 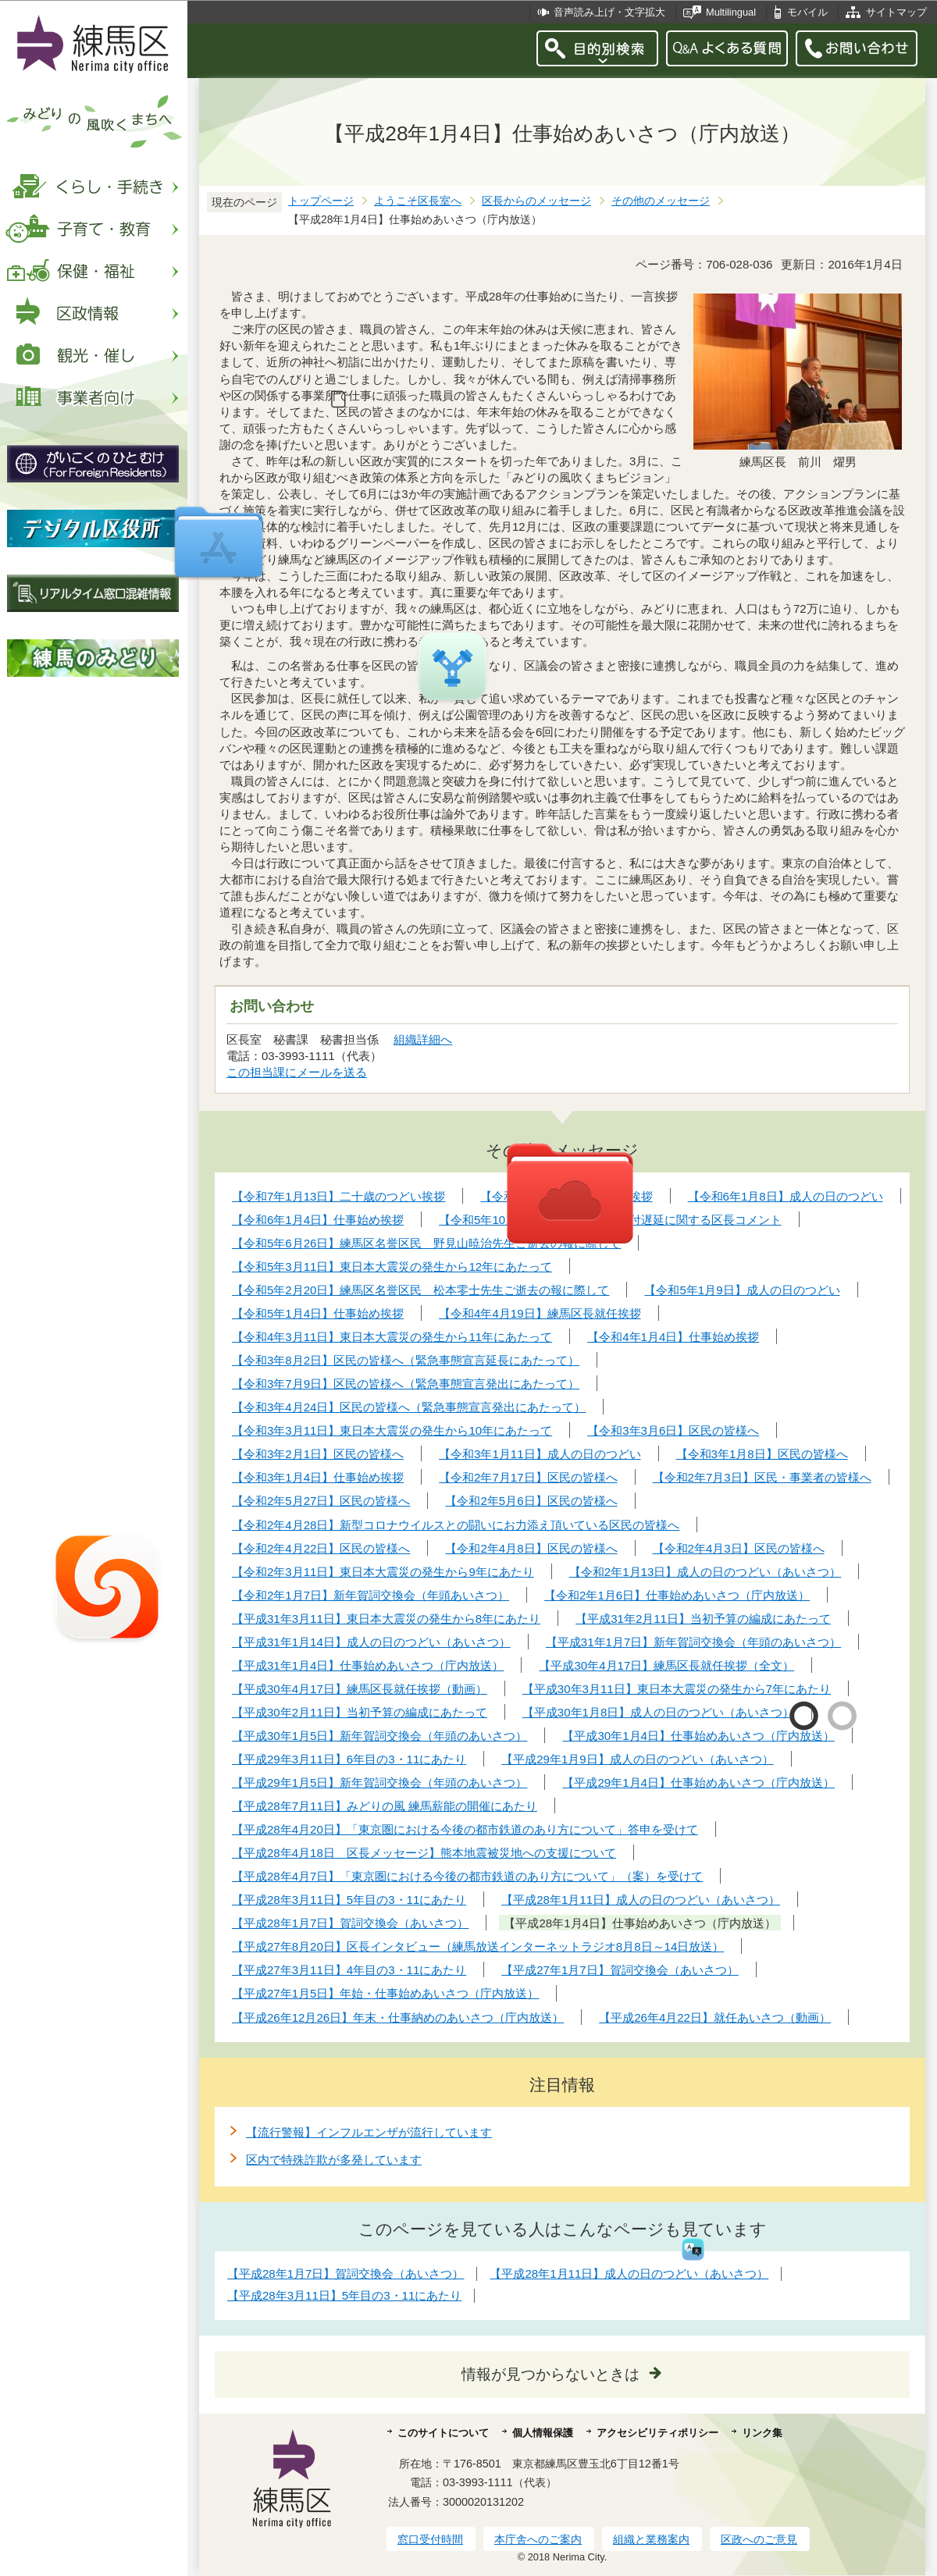 I want to click on connect your flickr account, so click(x=823, y=1716).